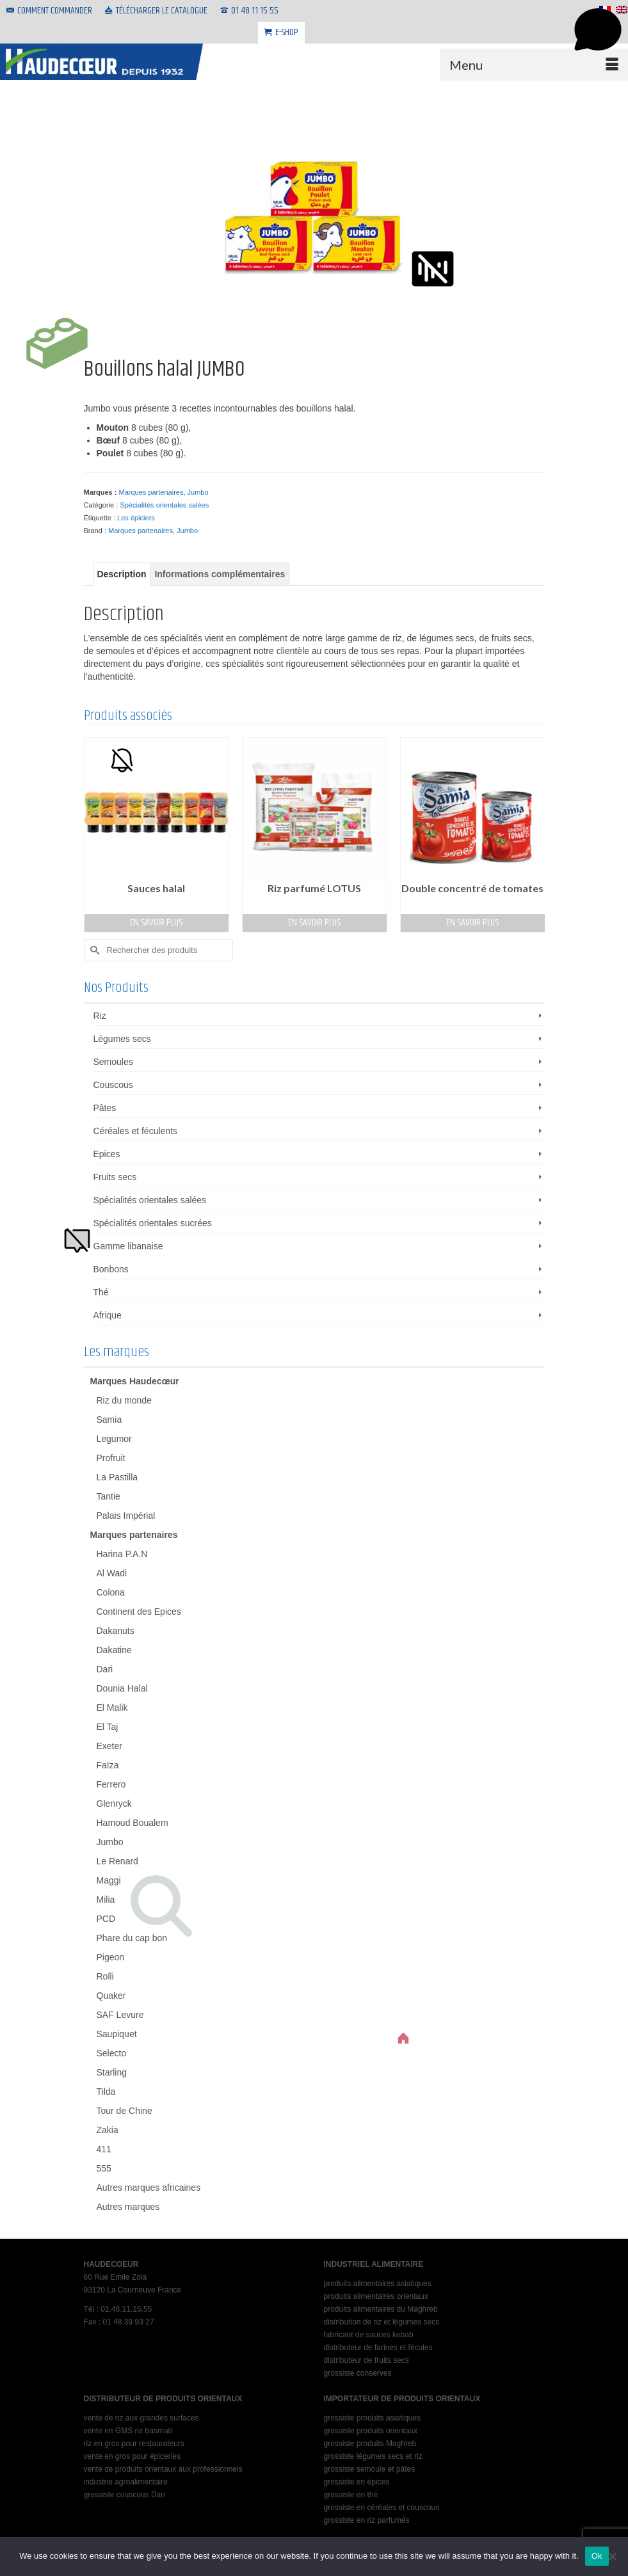  What do you see at coordinates (433, 269) in the screenshot?
I see `mute or disable audio input` at bounding box center [433, 269].